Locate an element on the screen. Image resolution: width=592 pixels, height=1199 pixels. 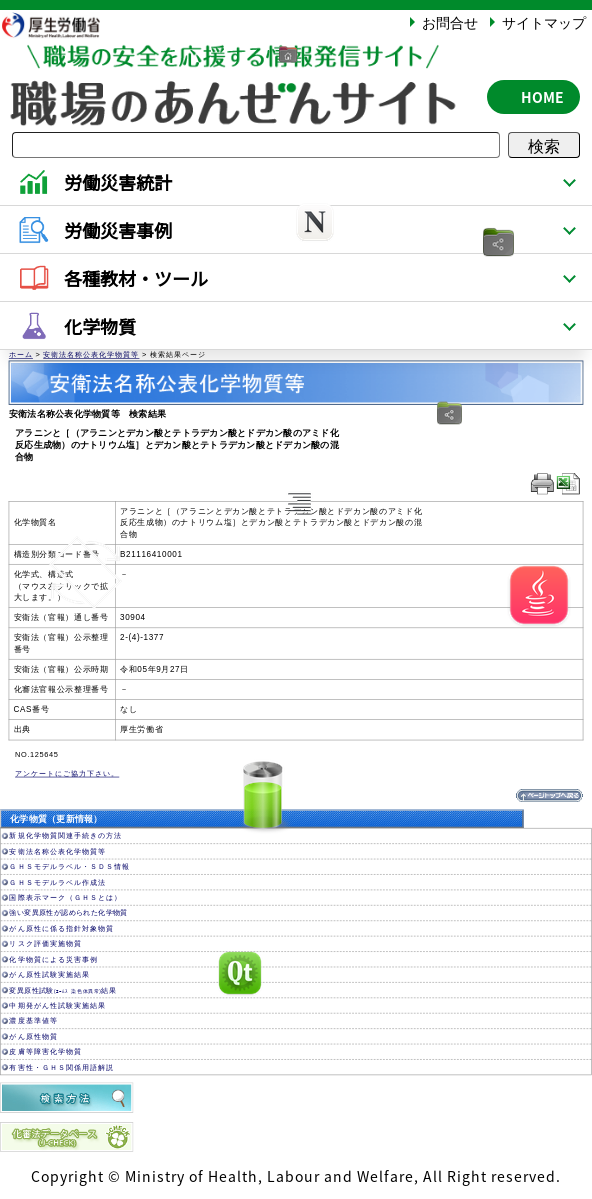
access your public shared folder is located at coordinates (449, 412).